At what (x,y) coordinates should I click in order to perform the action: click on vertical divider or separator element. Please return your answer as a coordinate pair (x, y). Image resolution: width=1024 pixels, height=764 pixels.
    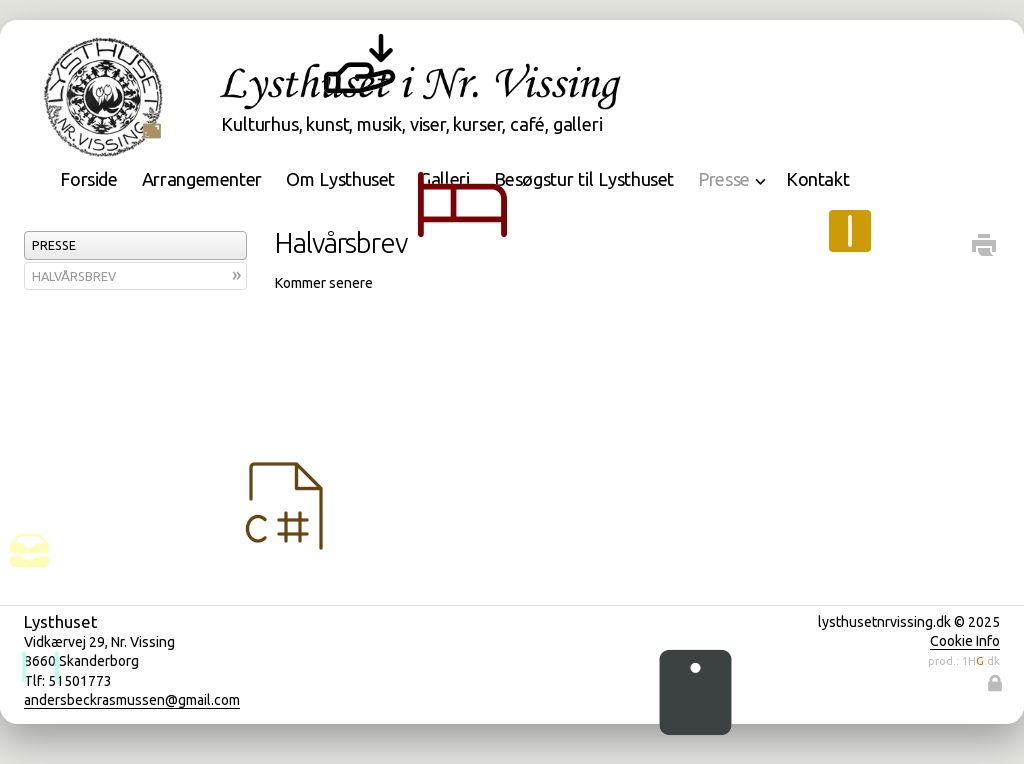
    Looking at the image, I should click on (850, 231).